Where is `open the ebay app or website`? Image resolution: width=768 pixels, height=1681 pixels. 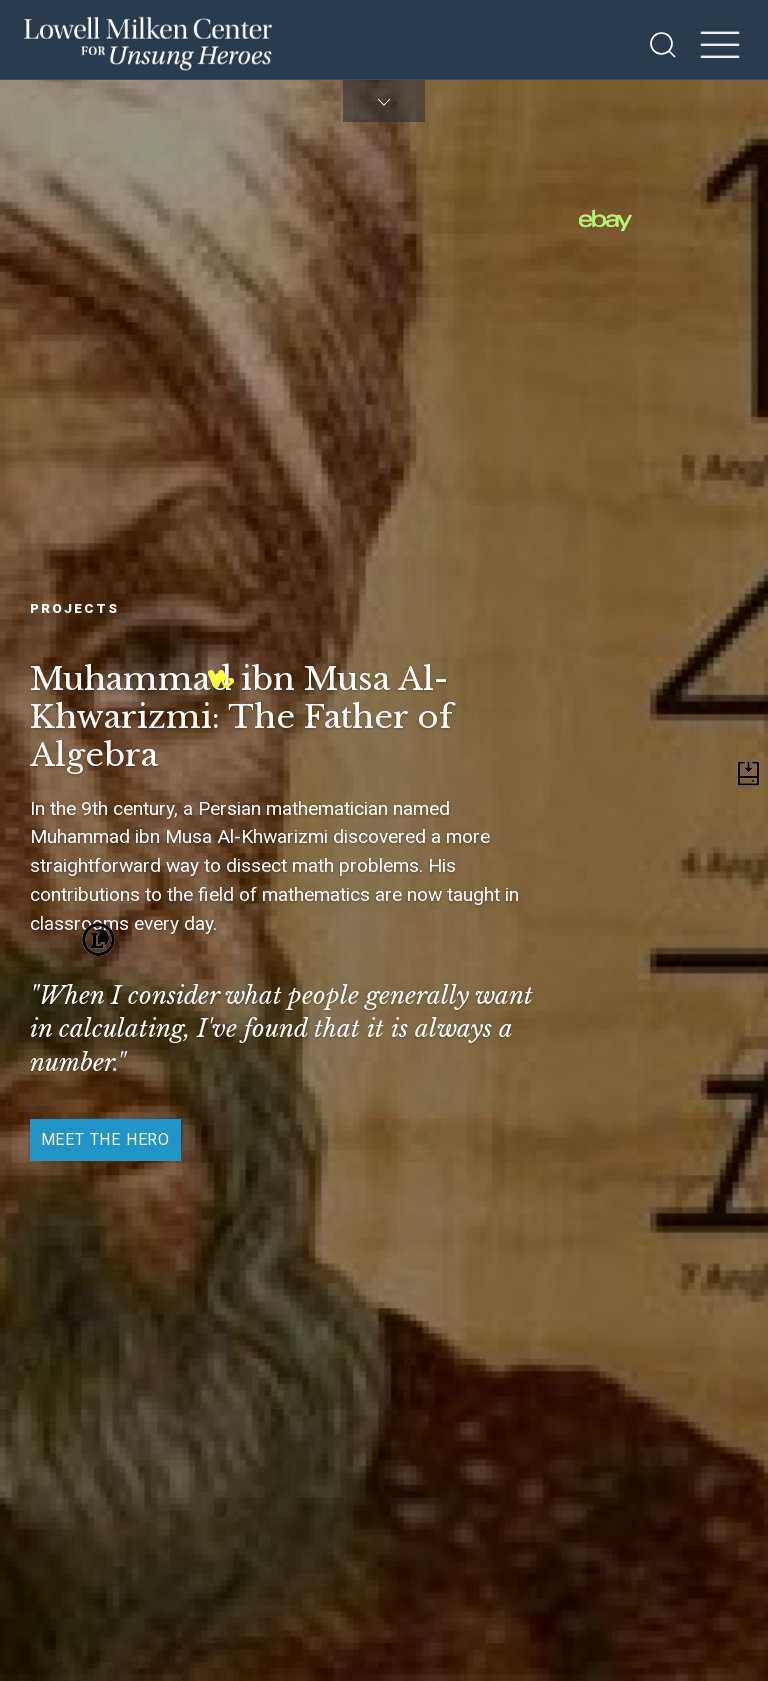
open the ebay app or website is located at coordinates (605, 220).